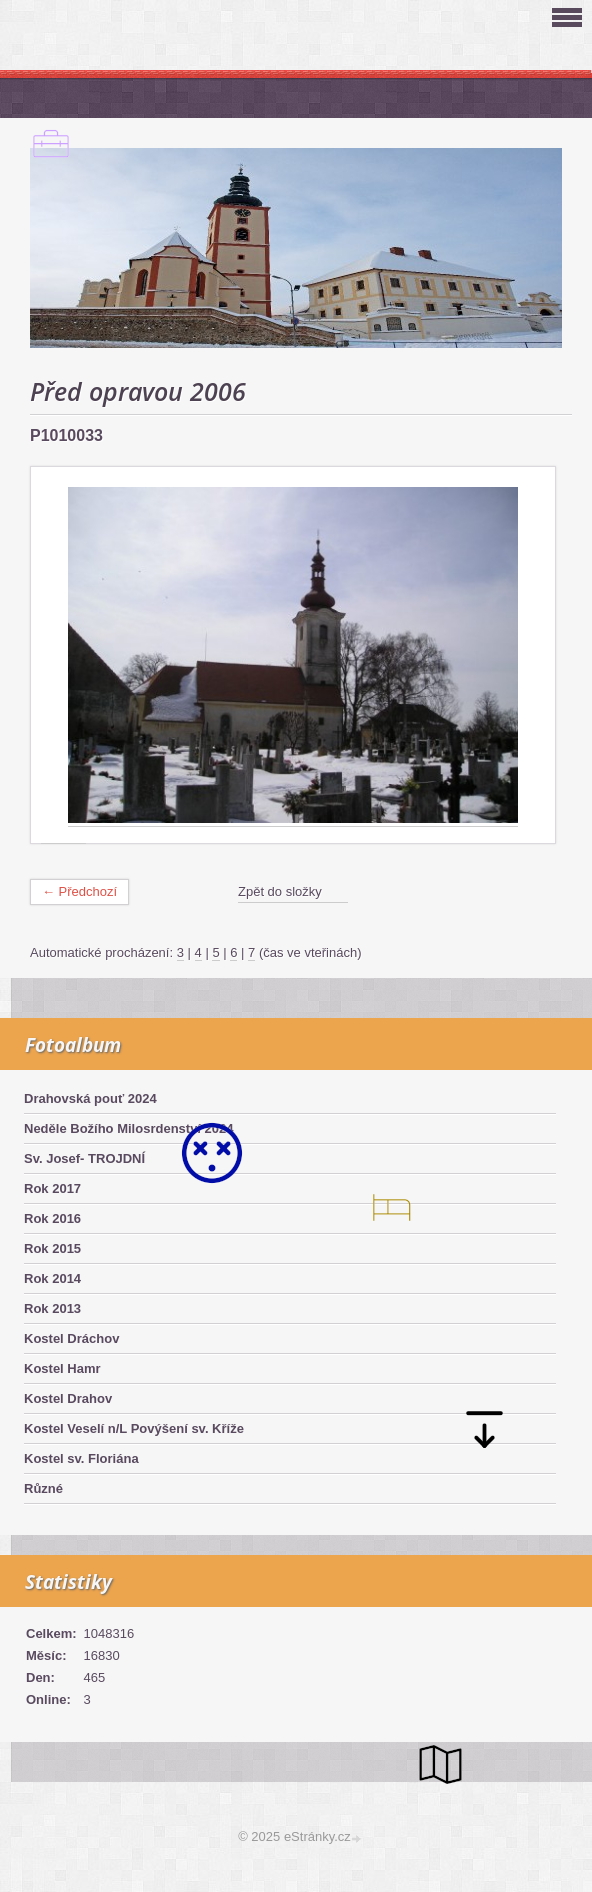 Image resolution: width=592 pixels, height=1892 pixels. What do you see at coordinates (212, 1153) in the screenshot?
I see `indicates an error or failed state` at bounding box center [212, 1153].